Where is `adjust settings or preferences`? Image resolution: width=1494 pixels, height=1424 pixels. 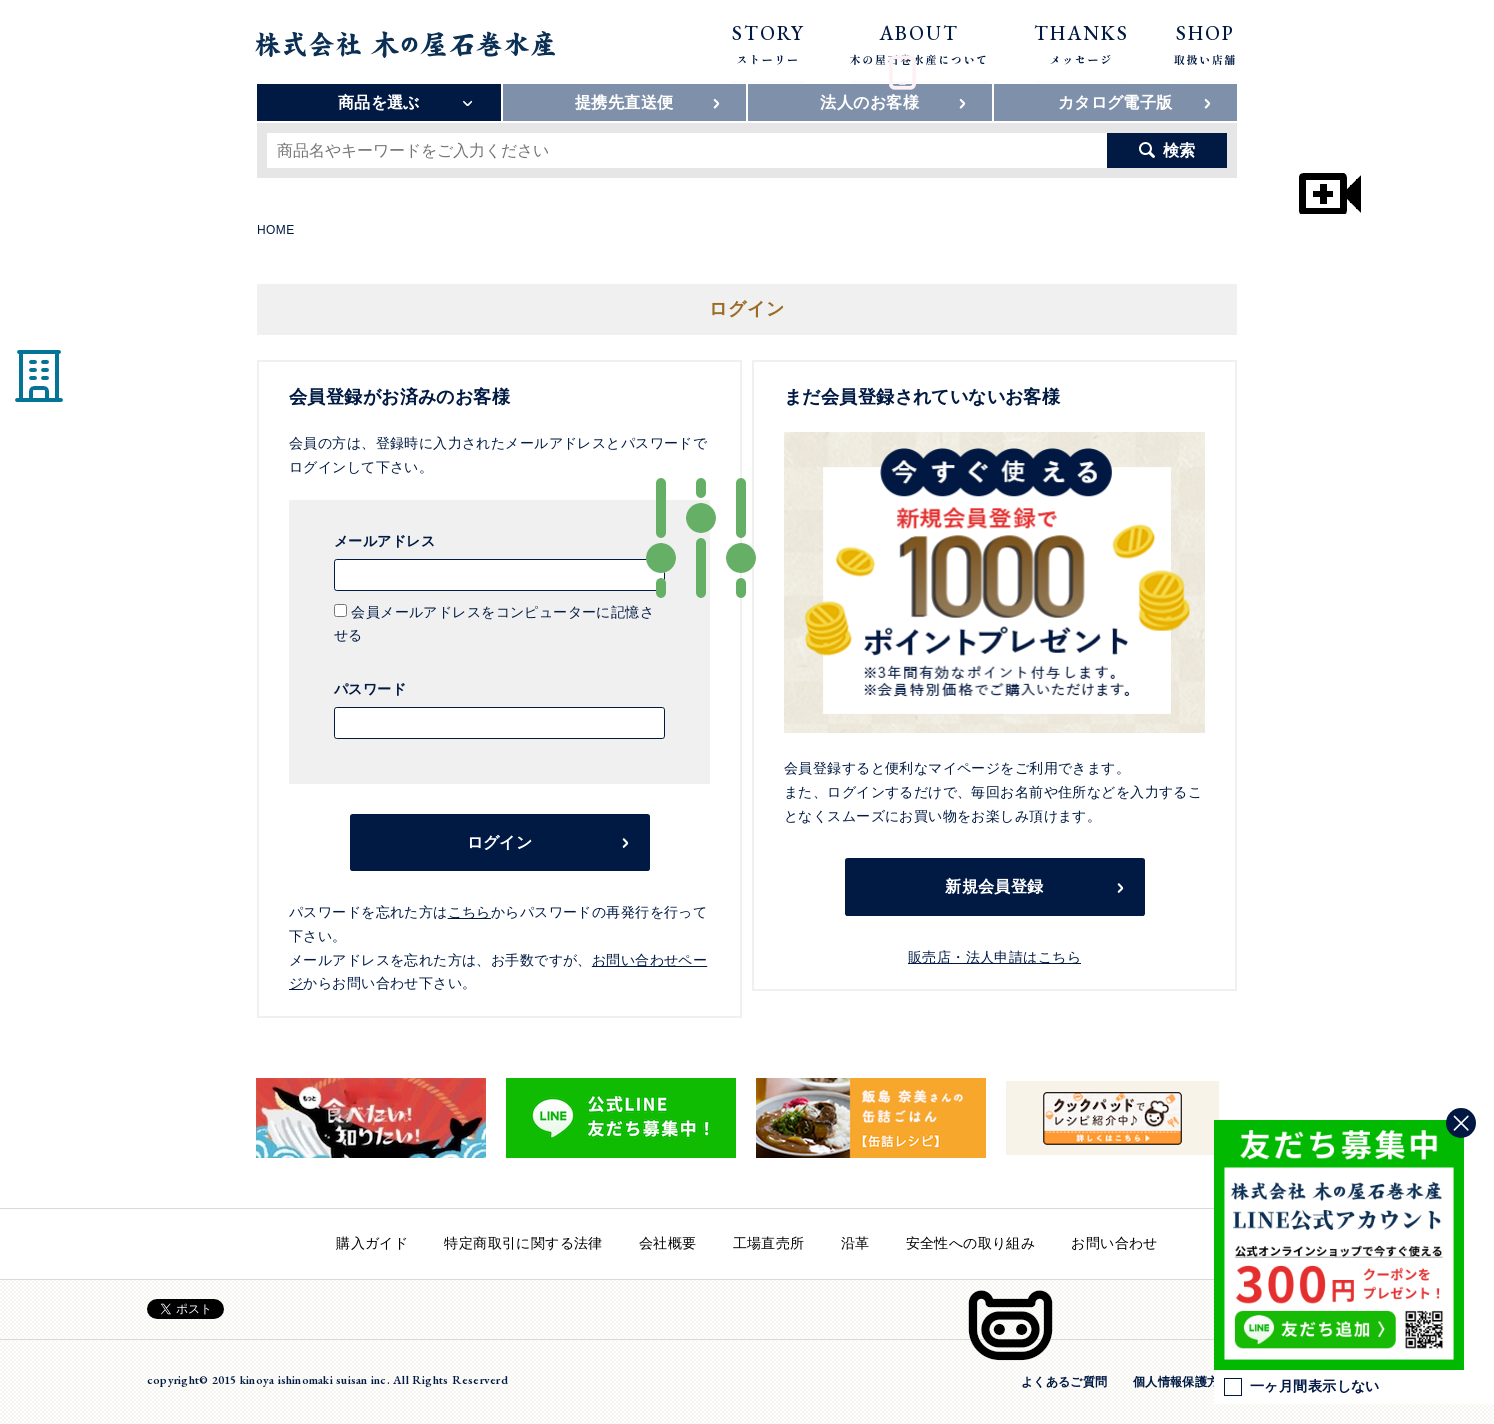 adjust settings or preferences is located at coordinates (701, 538).